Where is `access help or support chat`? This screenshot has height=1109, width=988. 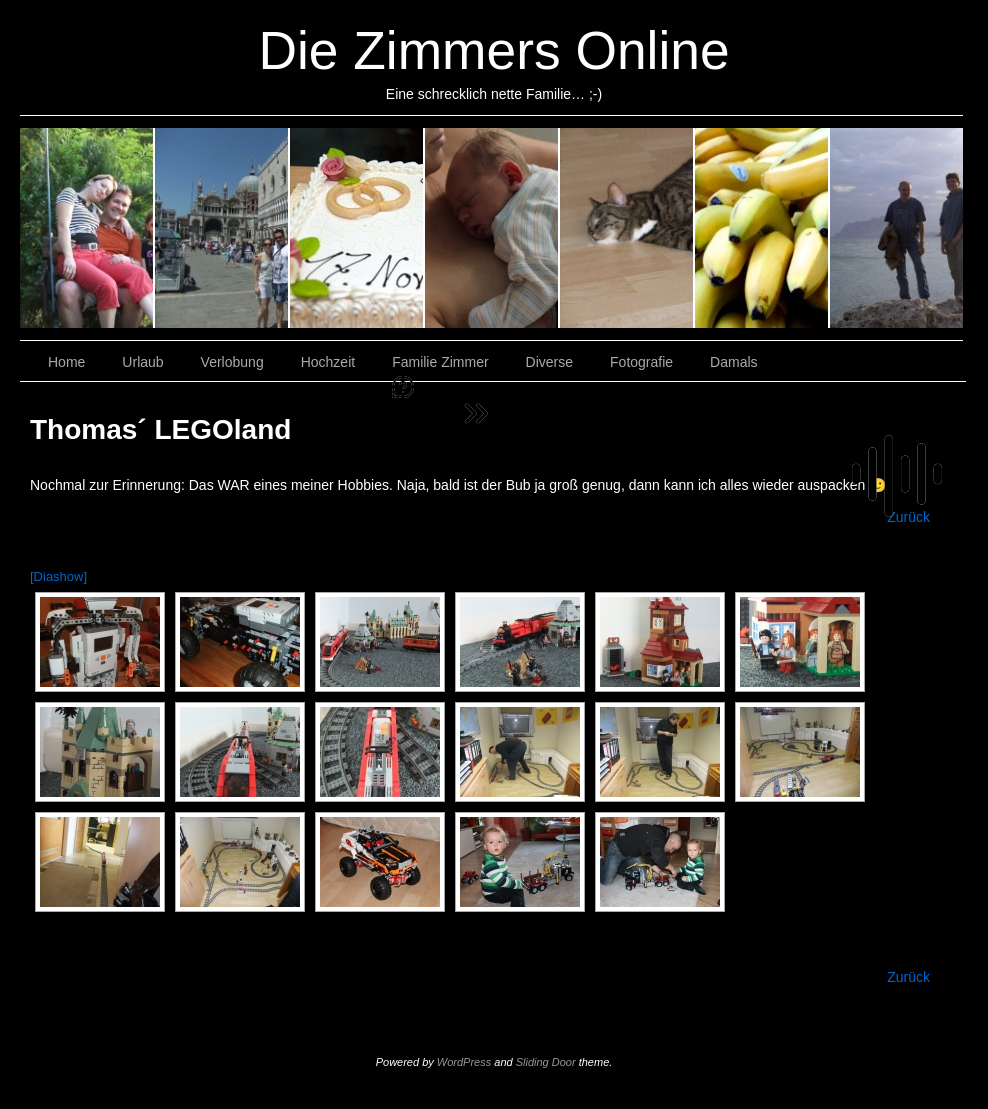 access help or support chat is located at coordinates (403, 387).